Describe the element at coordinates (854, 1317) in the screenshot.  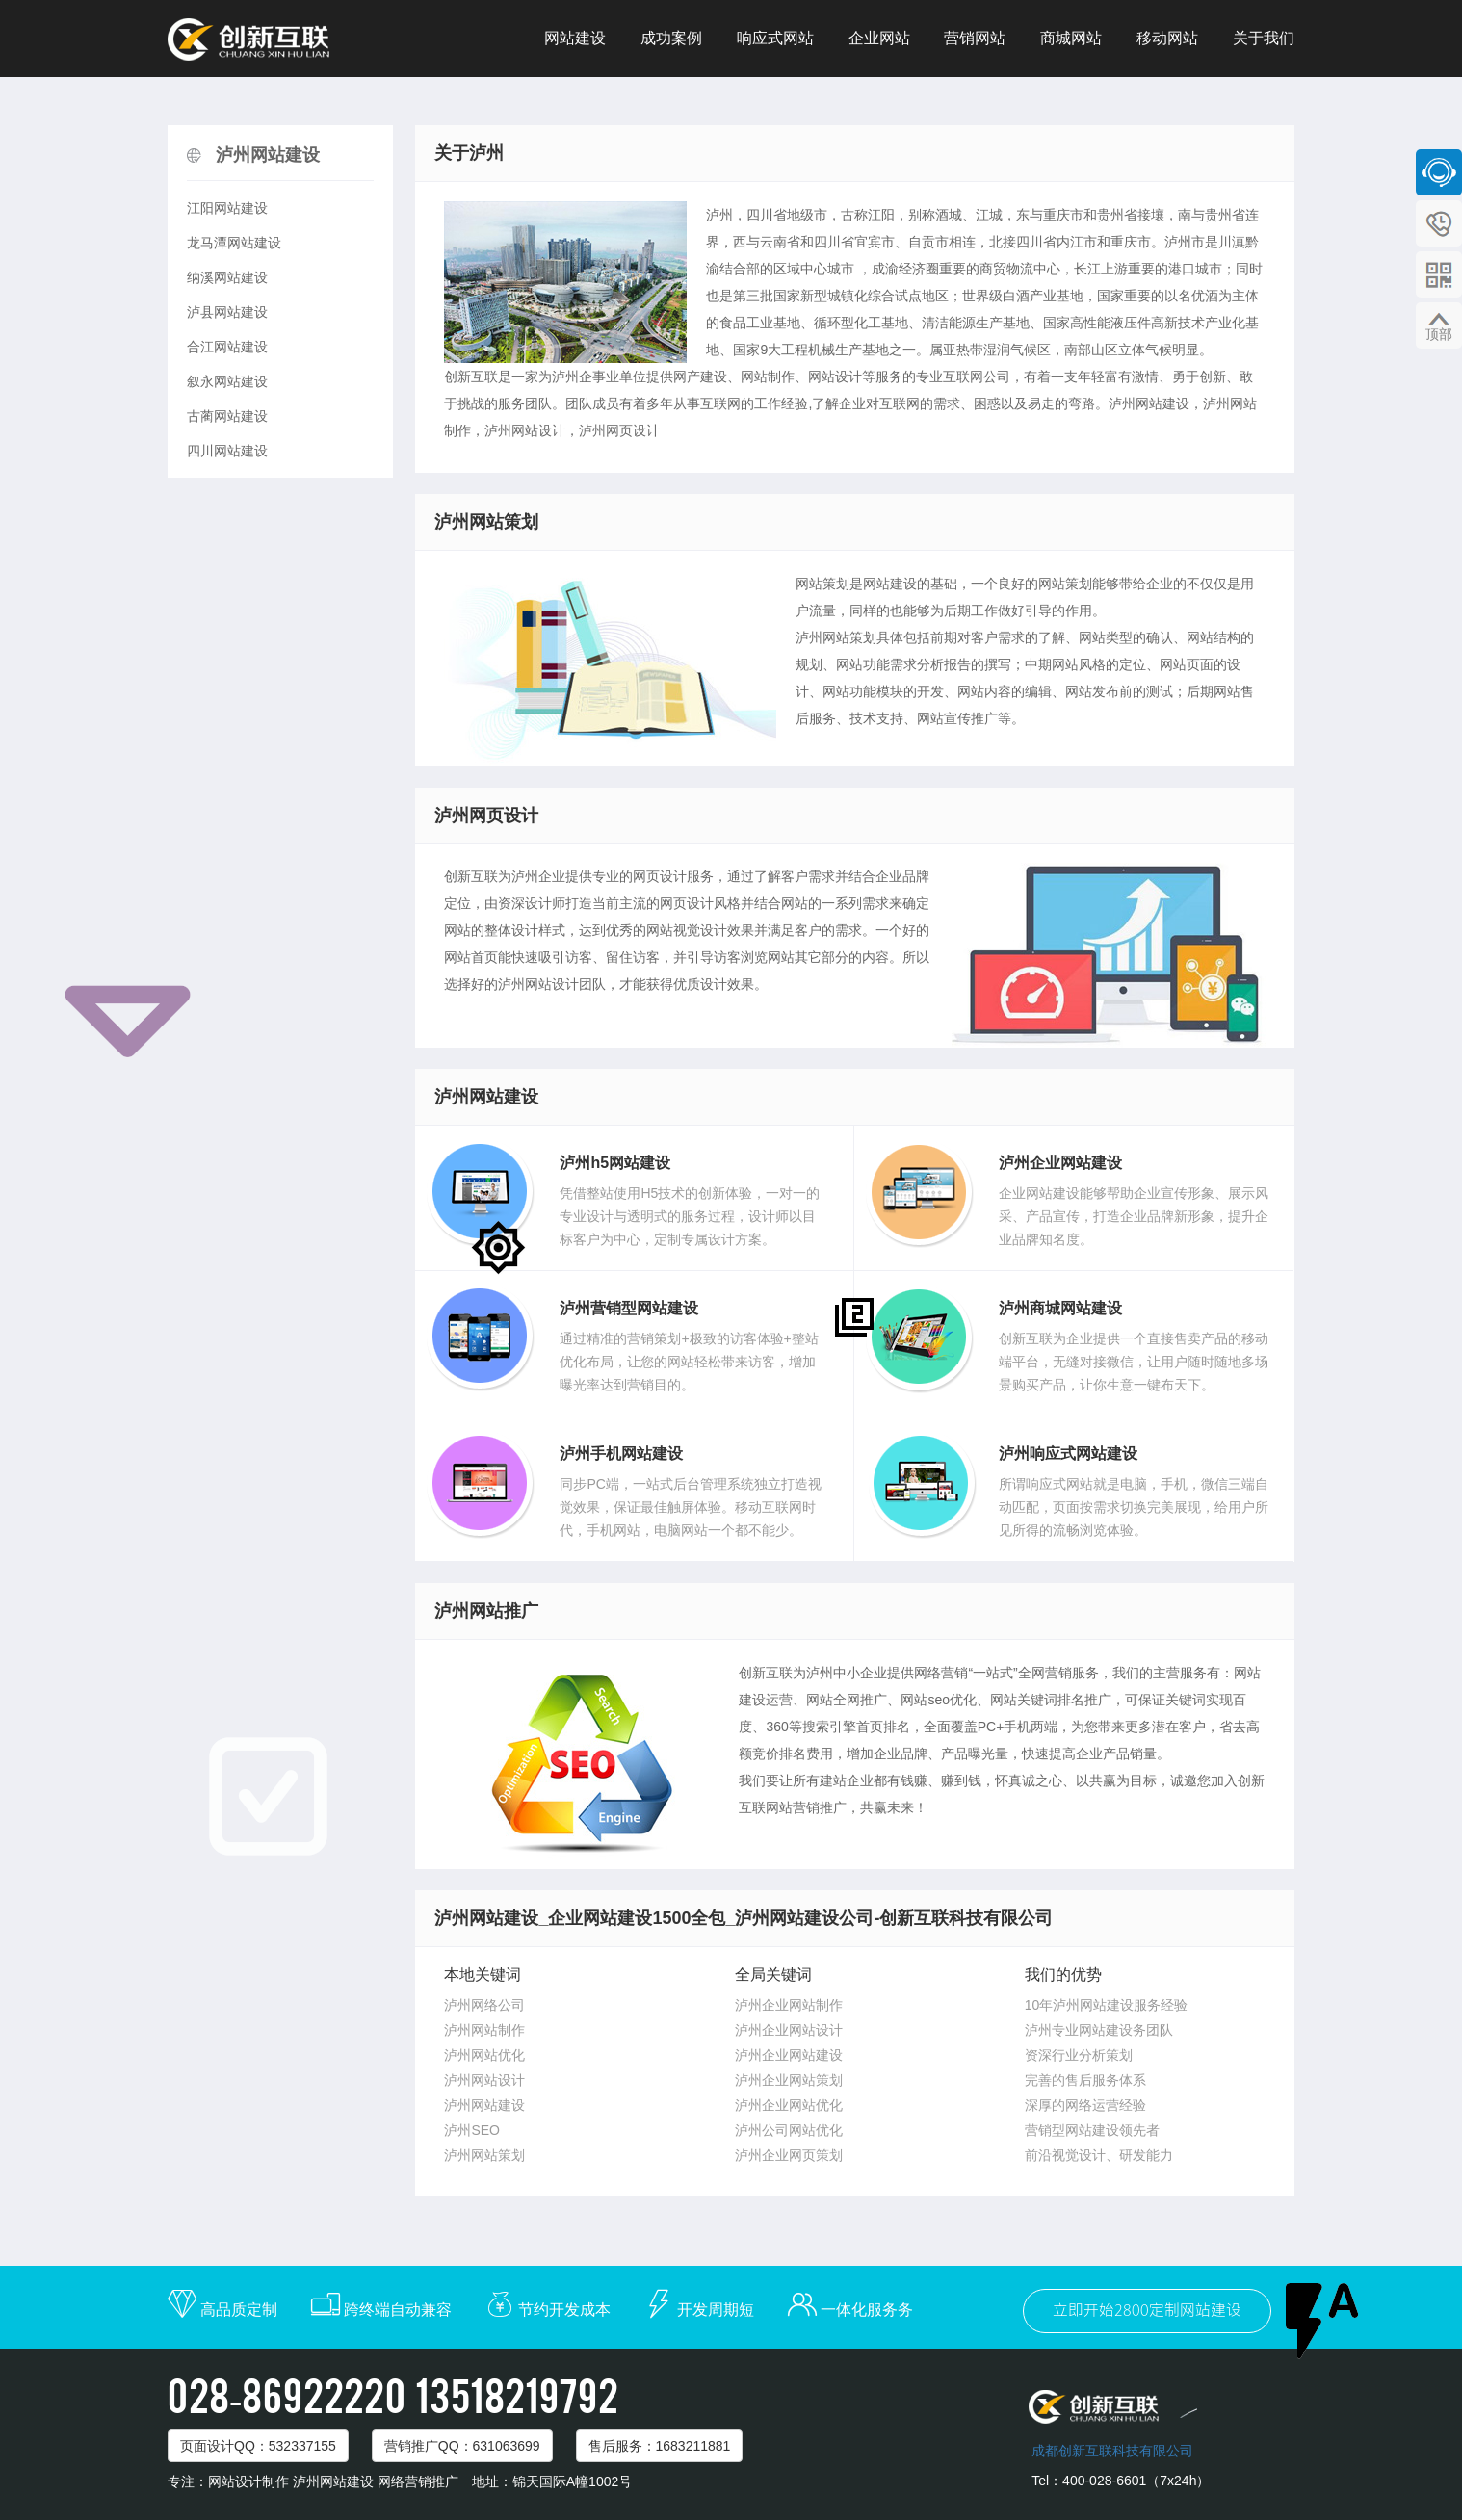
I see `select or apply filter number 2` at that location.